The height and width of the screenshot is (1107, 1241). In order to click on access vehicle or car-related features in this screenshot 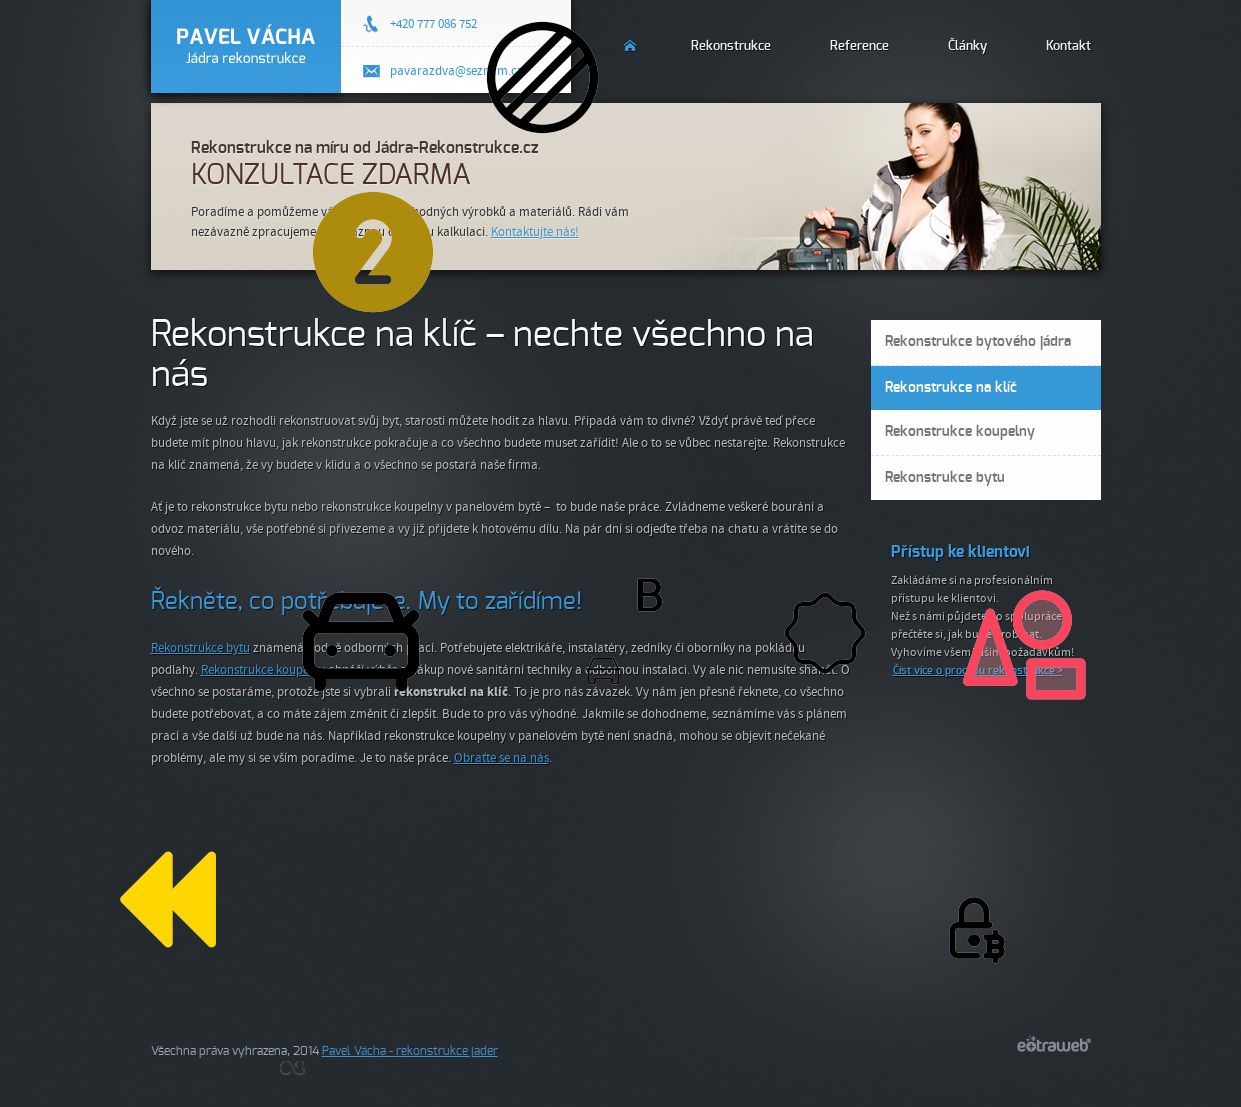, I will do `click(603, 671)`.